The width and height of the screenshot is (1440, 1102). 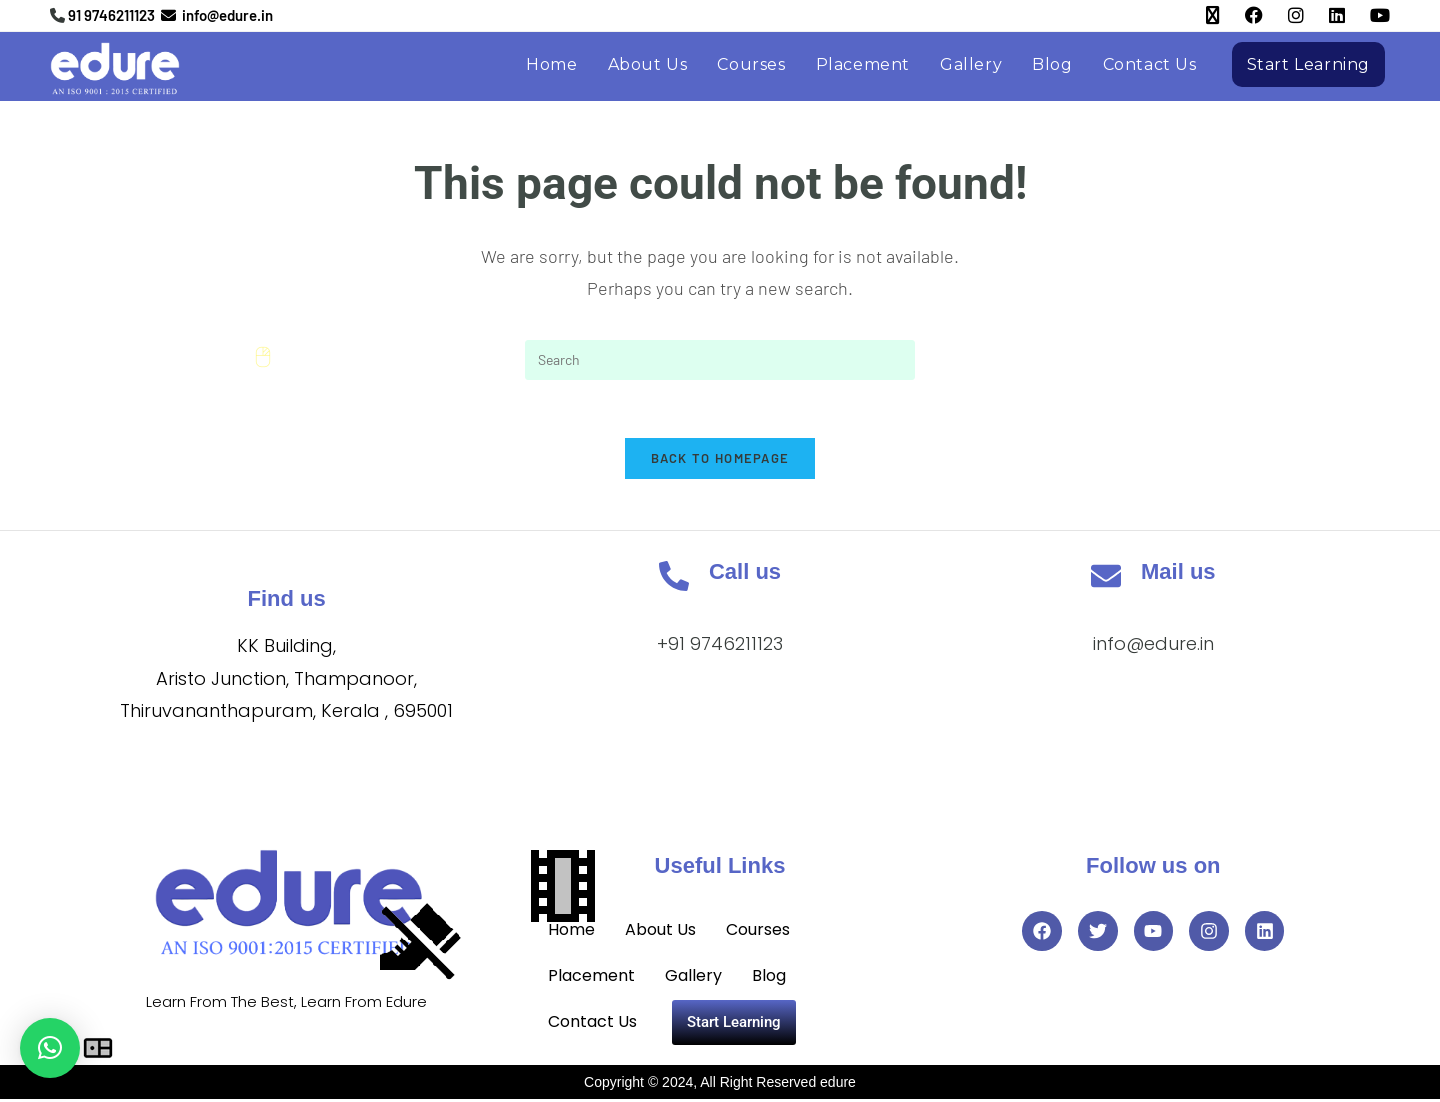 I want to click on view bento box or meal options, so click(x=98, y=1048).